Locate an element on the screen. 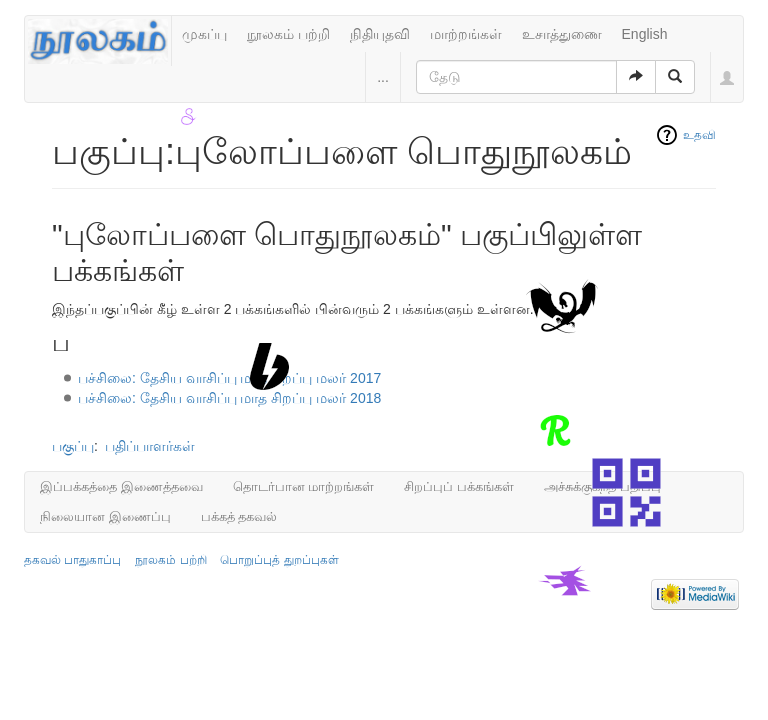  visit the LLVM compiler infrastructure project website is located at coordinates (562, 306).